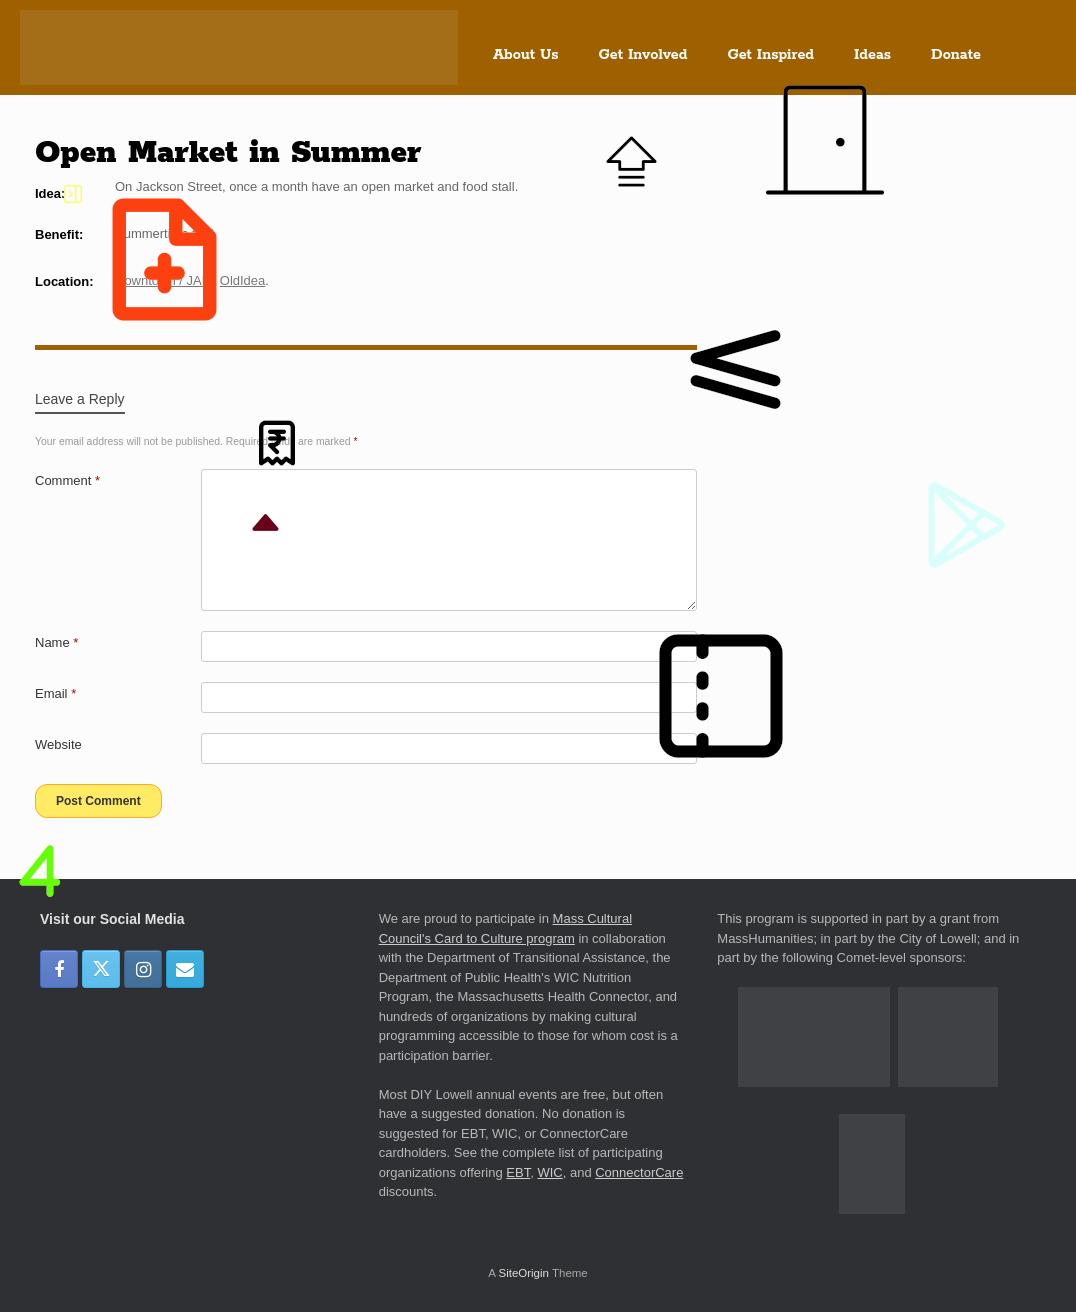  Describe the element at coordinates (265, 522) in the screenshot. I see `collapse an expanded section` at that location.